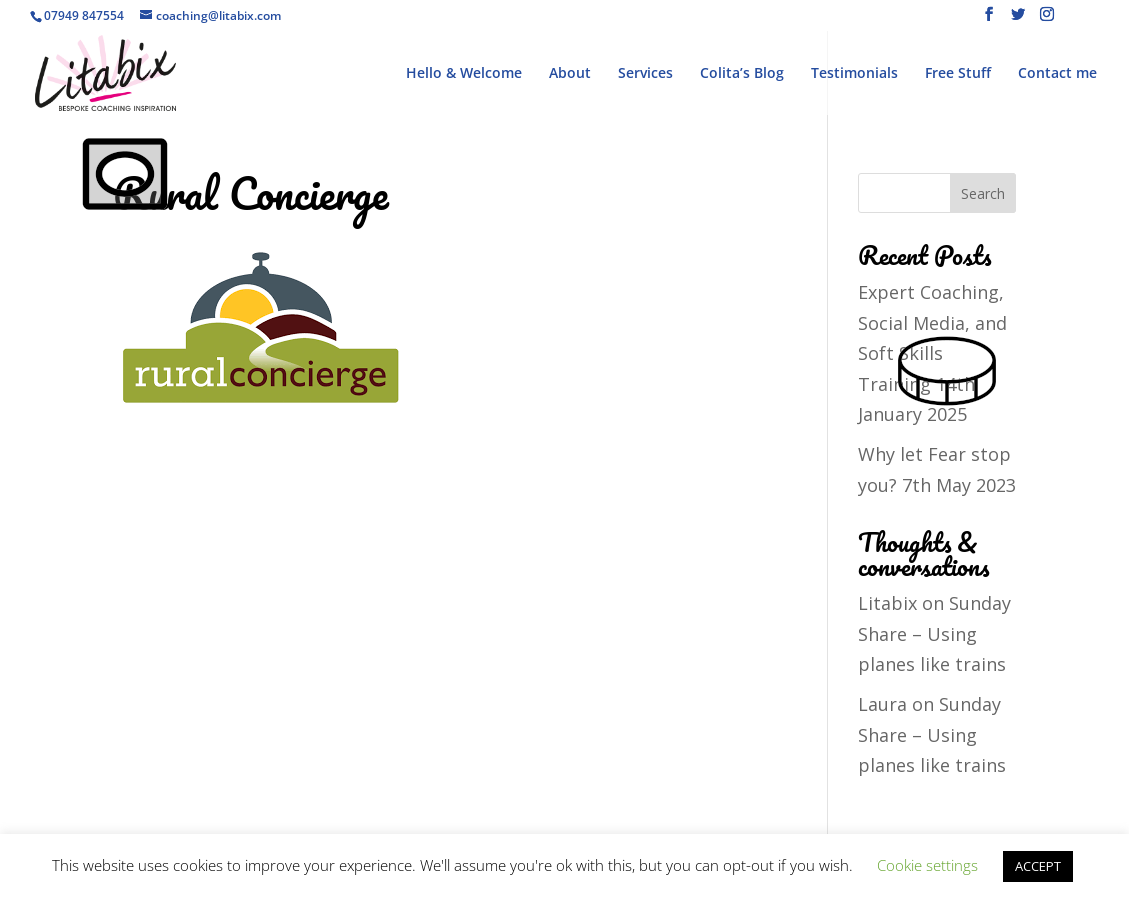 The image size is (1129, 899). What do you see at coordinates (125, 174) in the screenshot?
I see `apply vignette effect to image` at bounding box center [125, 174].